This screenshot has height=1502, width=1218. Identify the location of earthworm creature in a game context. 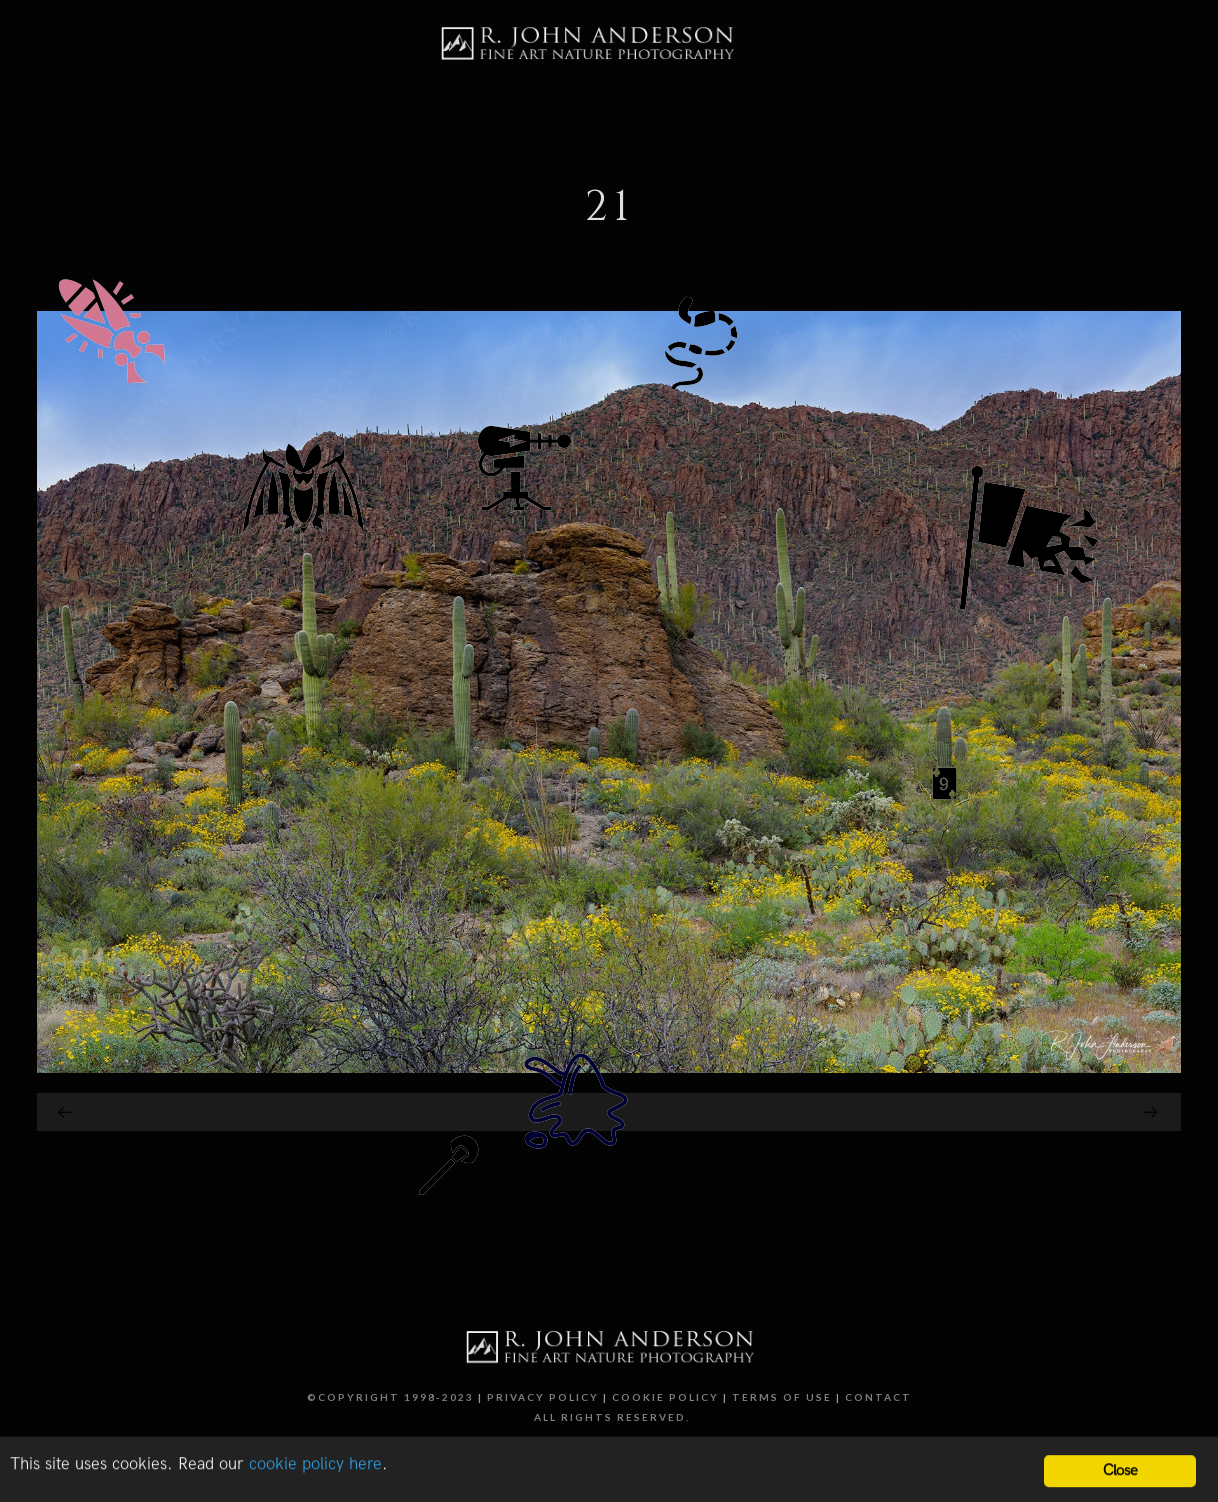
(700, 343).